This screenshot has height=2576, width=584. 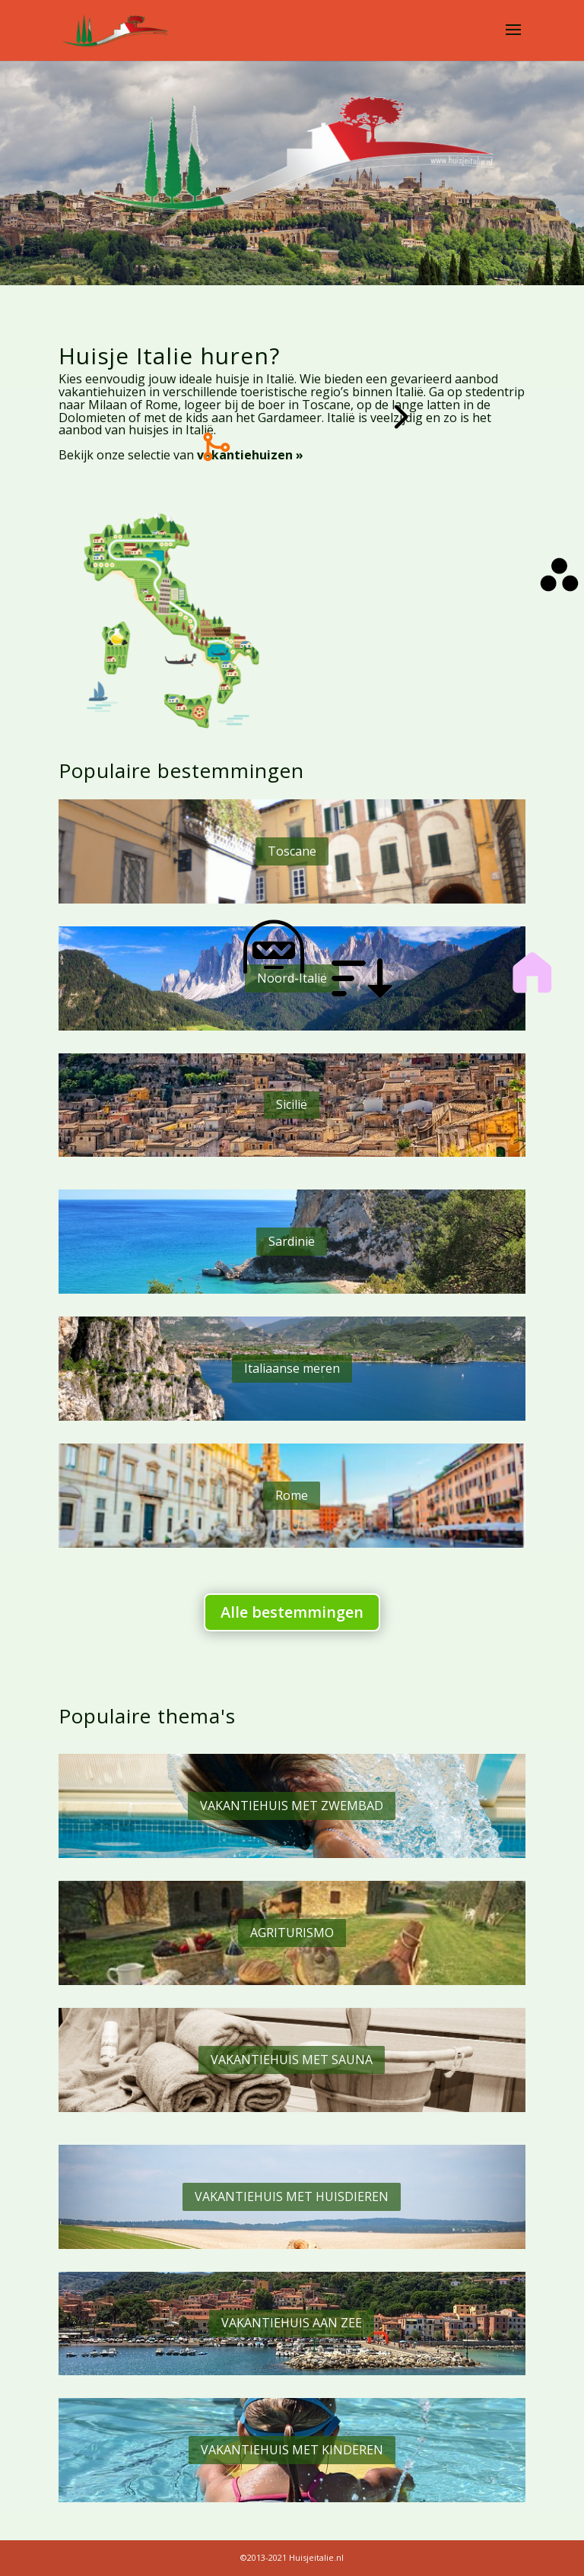 I want to click on view grouped items or collections, so click(x=559, y=575).